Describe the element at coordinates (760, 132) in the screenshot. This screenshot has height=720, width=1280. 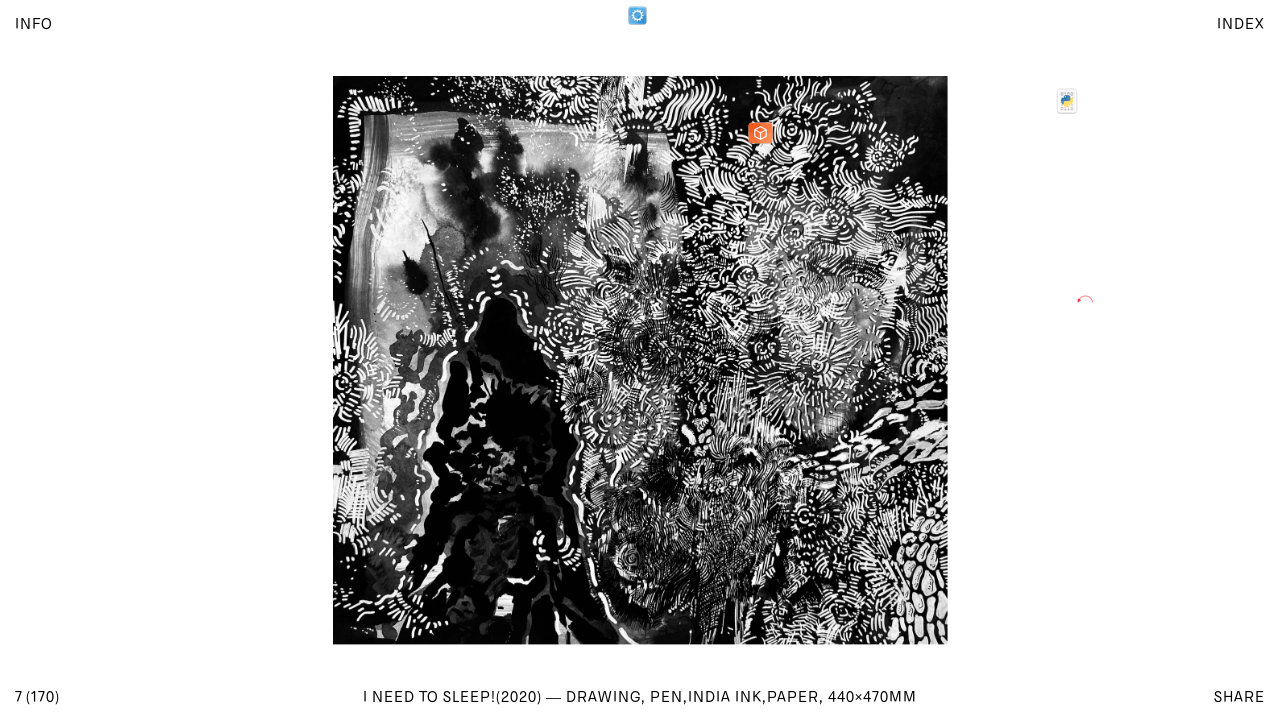
I see `3D model file in STL binary format` at that location.